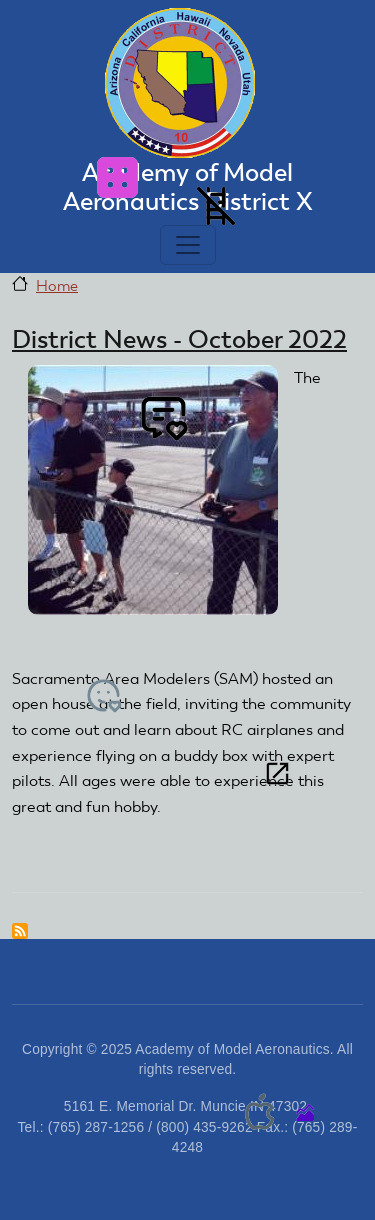 Image resolution: width=375 pixels, height=1220 pixels. What do you see at coordinates (103, 695) in the screenshot?
I see `react with love or affection` at bounding box center [103, 695].